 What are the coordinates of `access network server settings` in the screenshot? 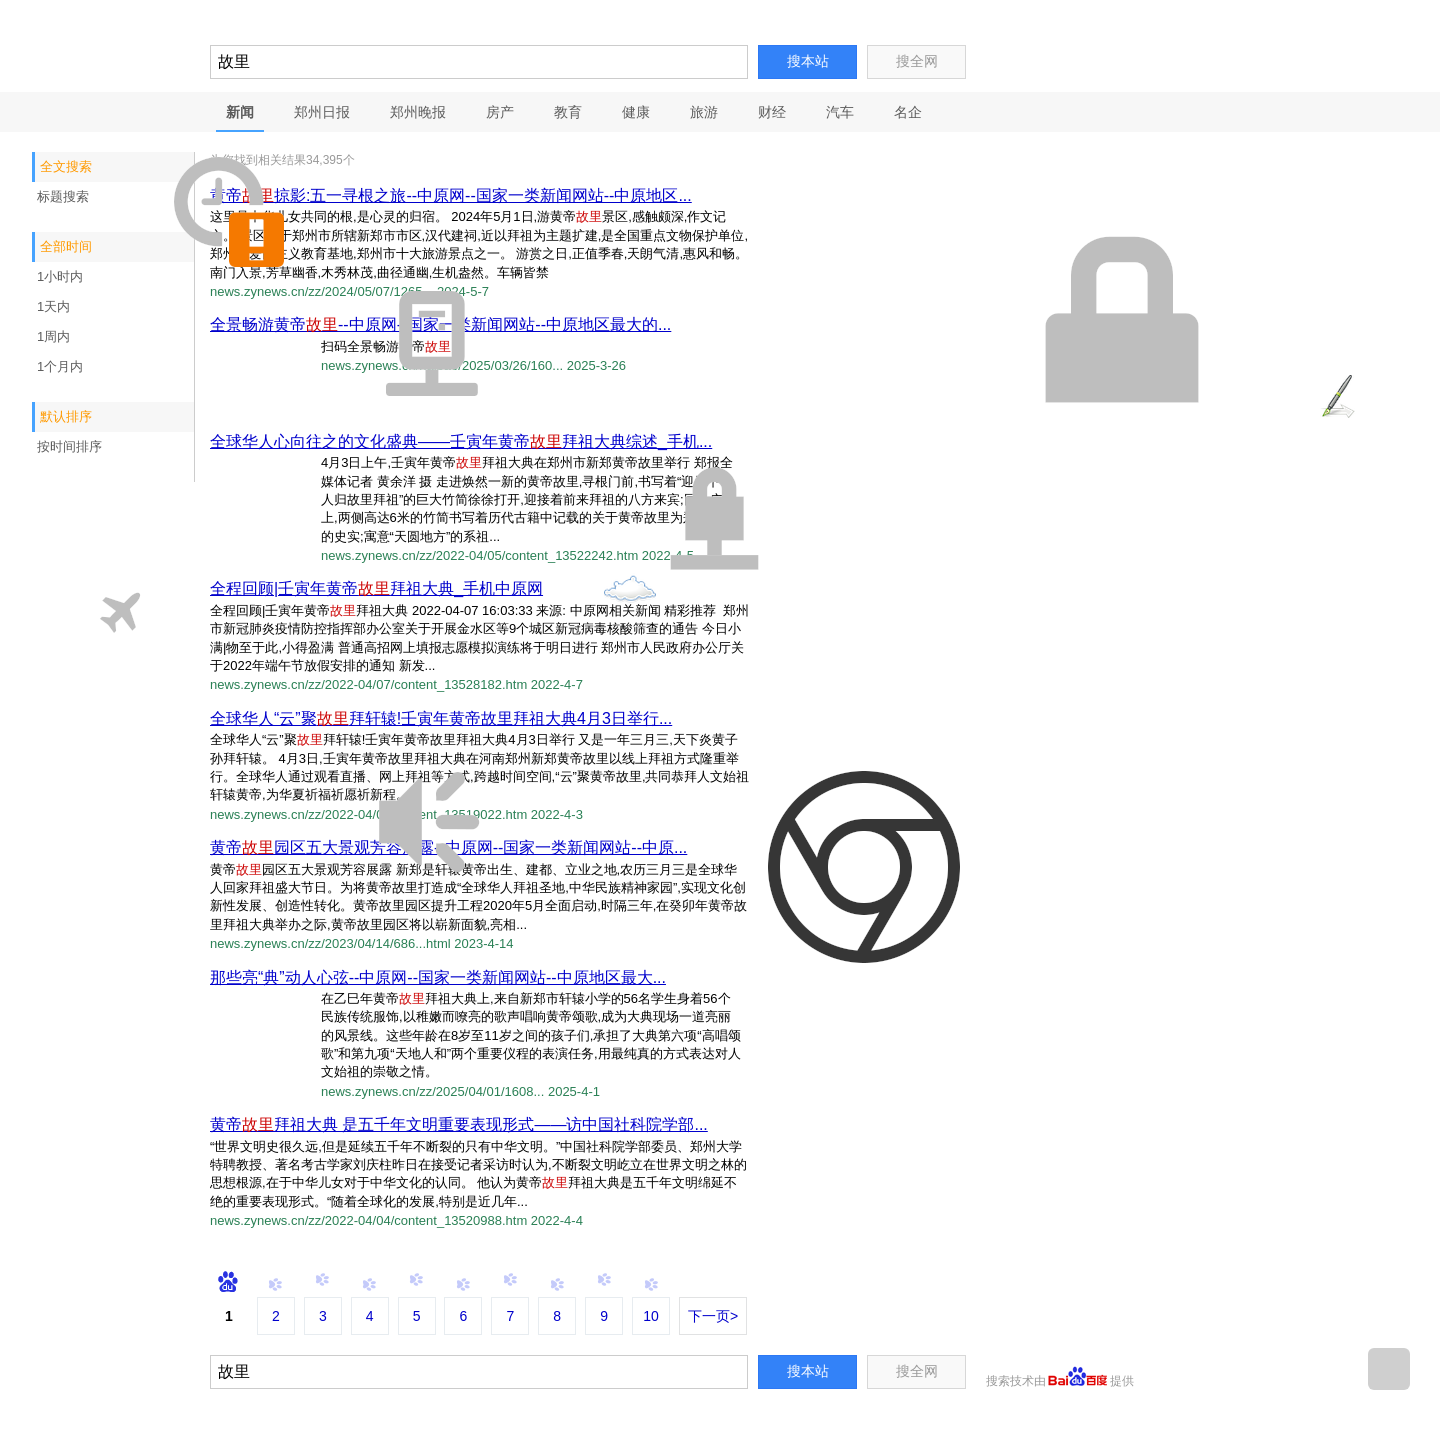 It's located at (438, 343).